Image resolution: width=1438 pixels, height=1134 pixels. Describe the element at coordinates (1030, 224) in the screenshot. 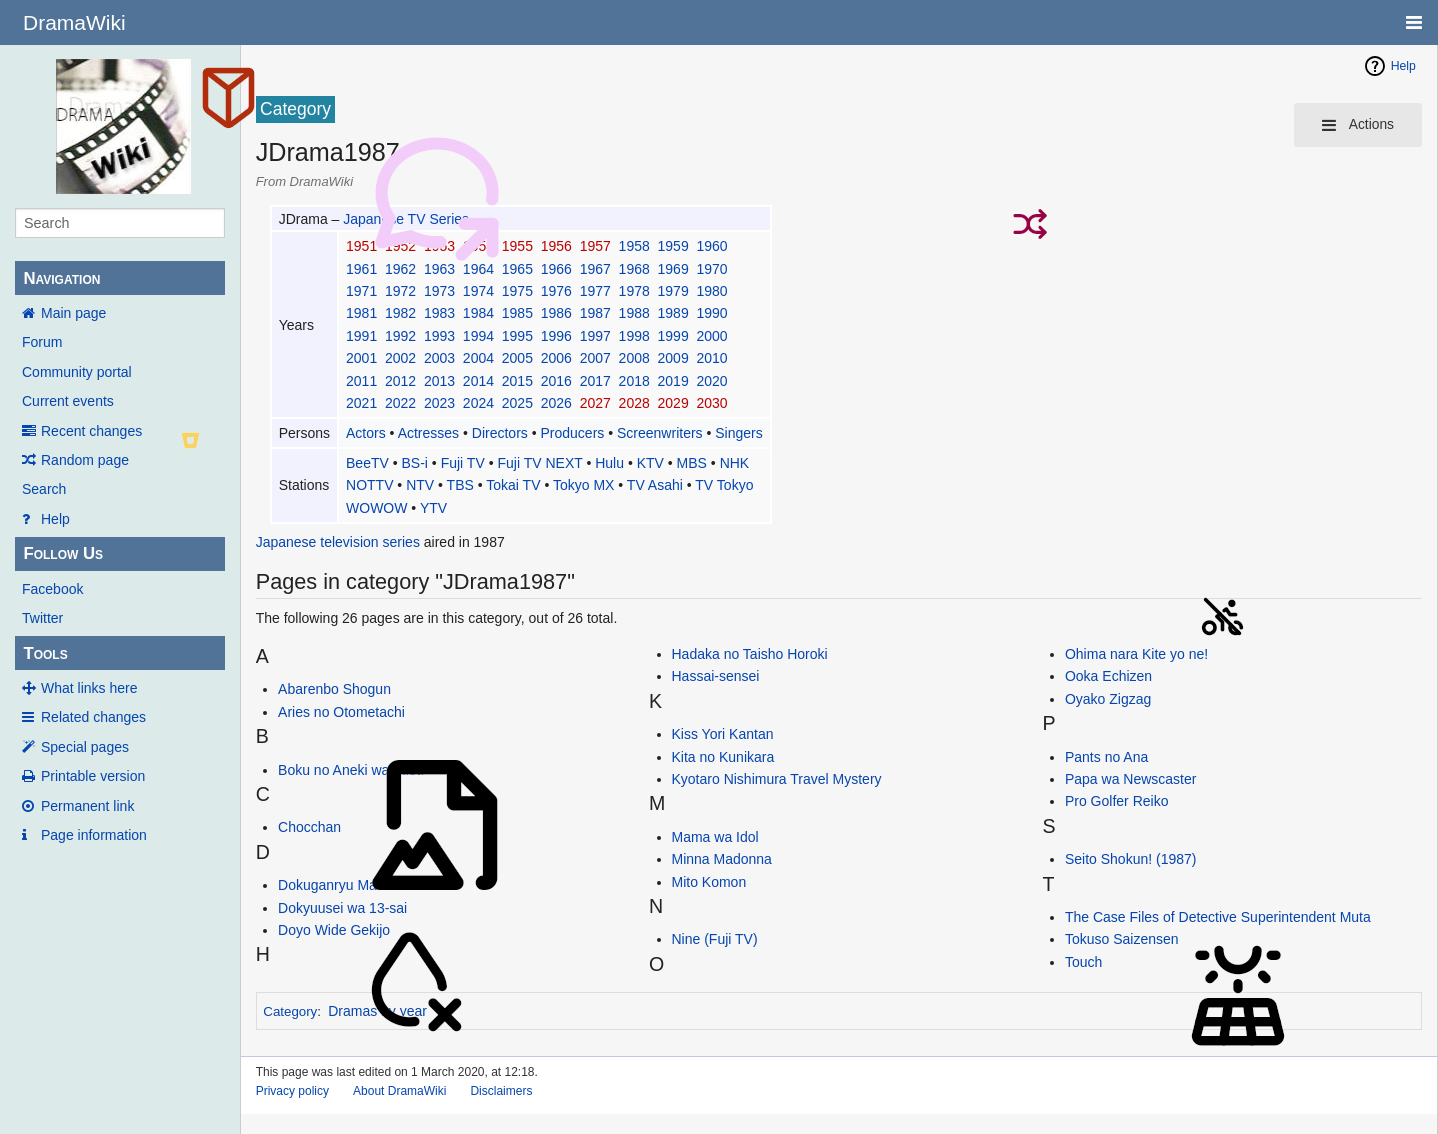

I see `shuffle or randomize playback order` at that location.